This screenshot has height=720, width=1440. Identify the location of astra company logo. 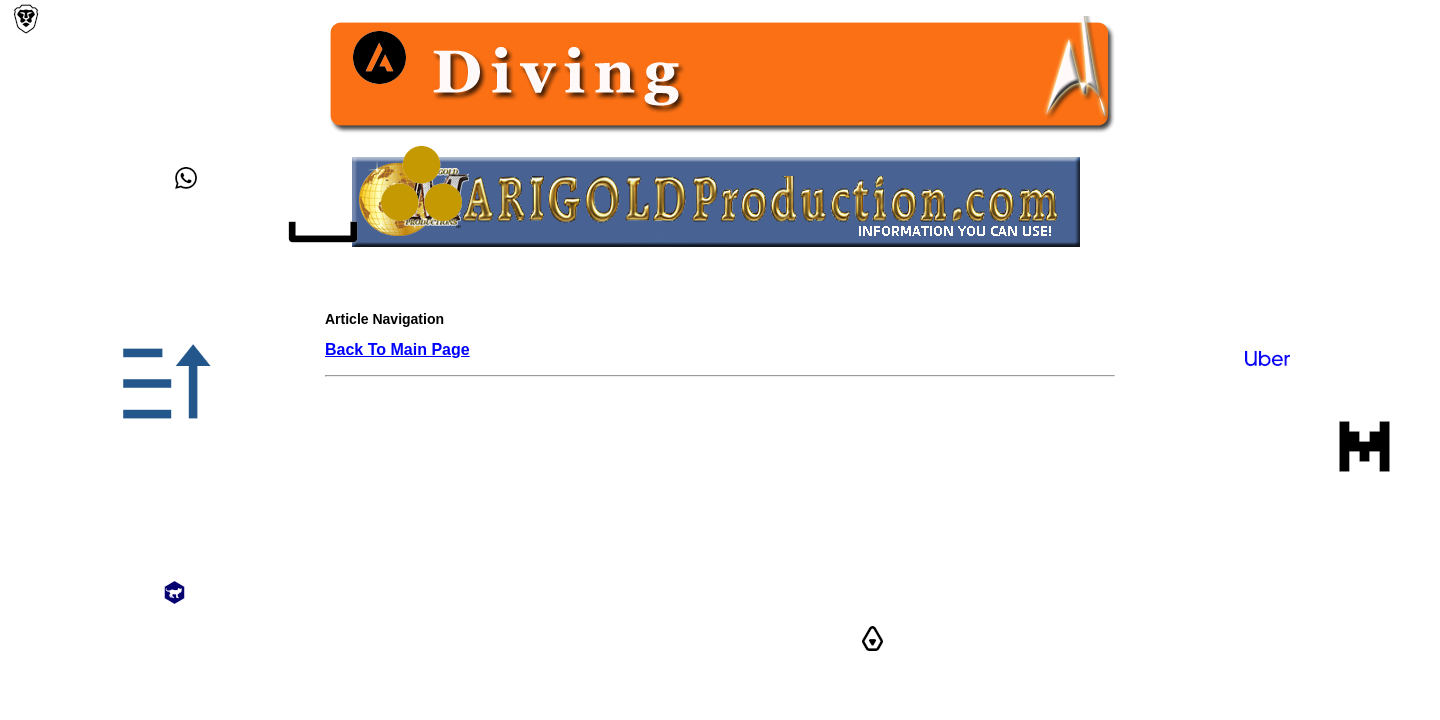
(379, 57).